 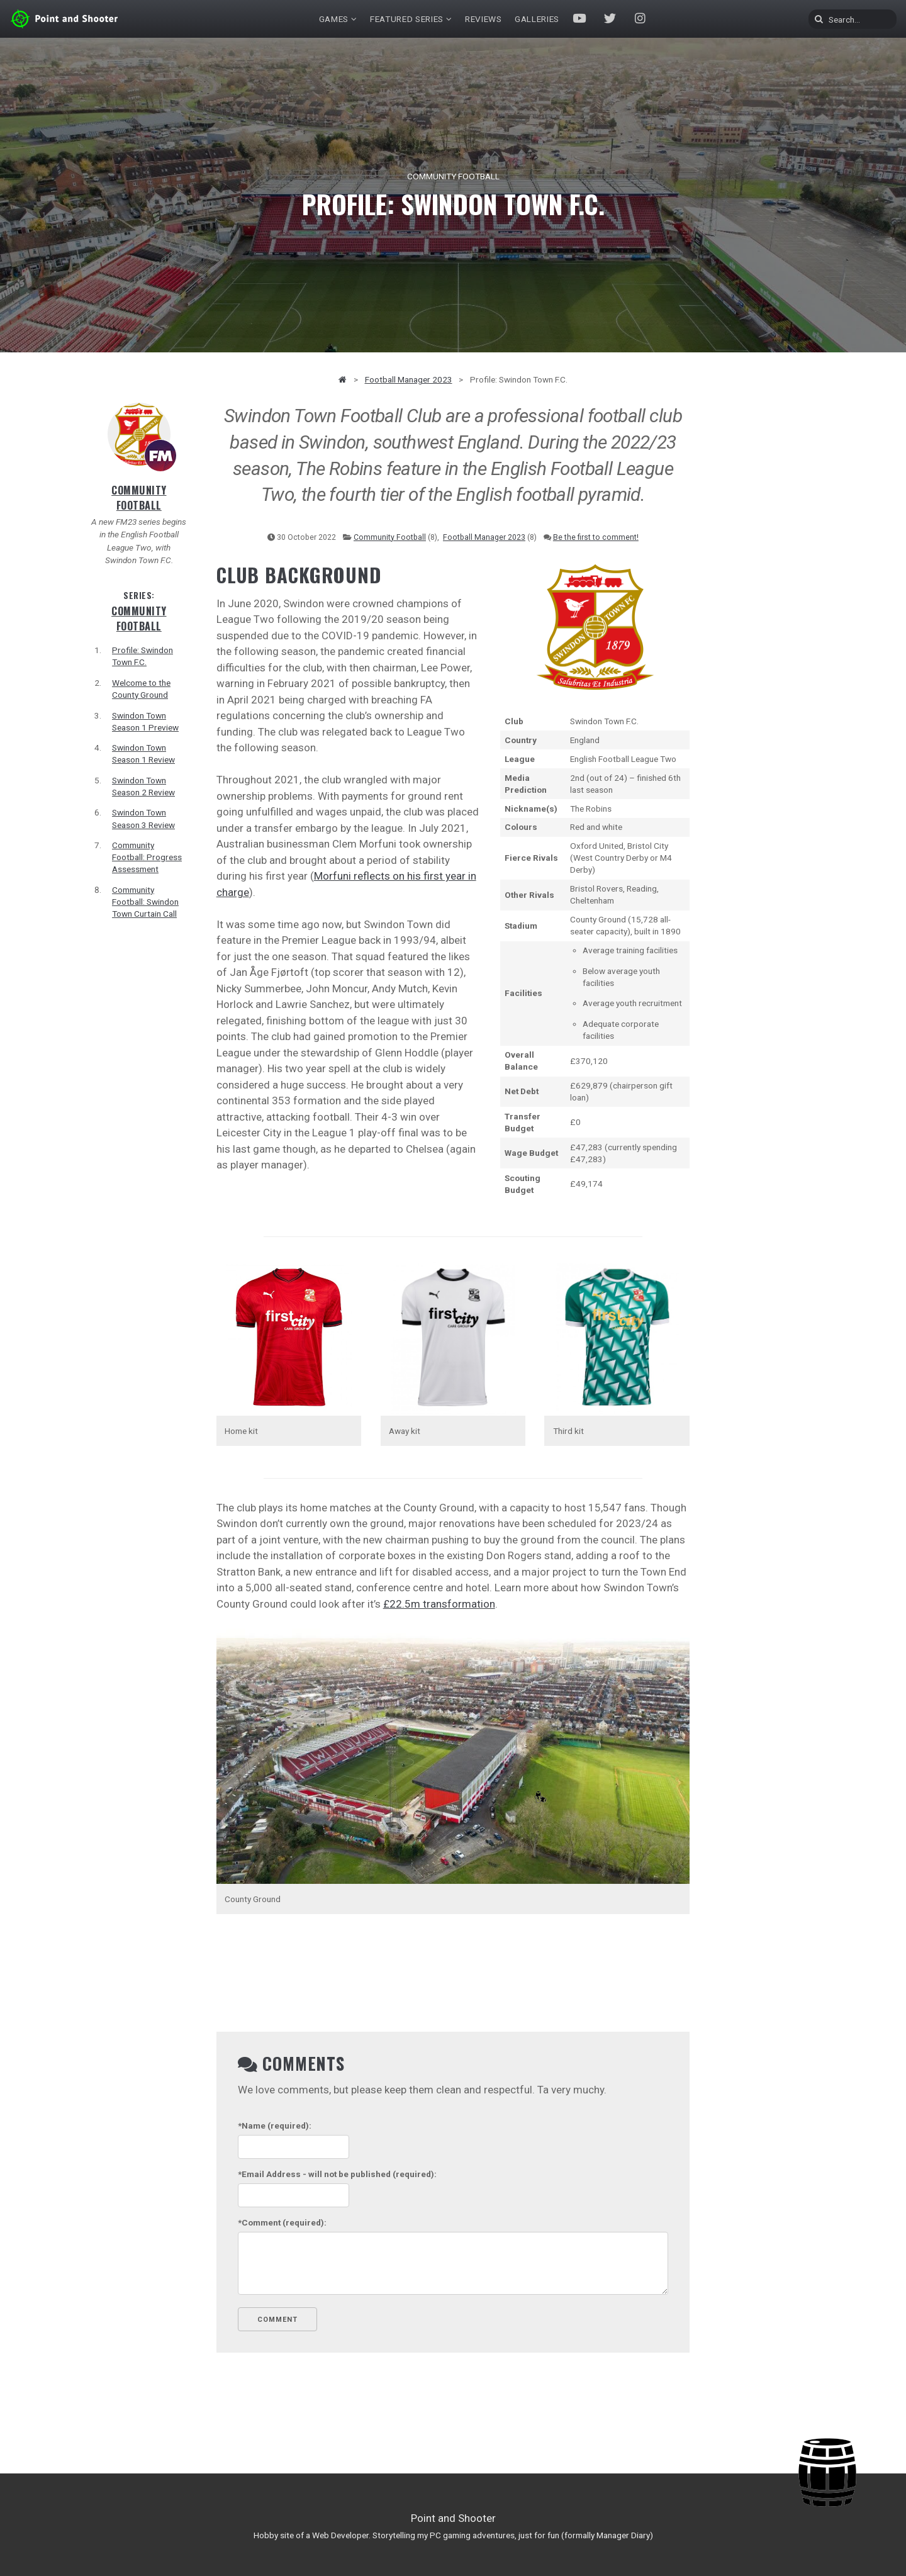 I want to click on inventory item representing storage or containers, so click(x=827, y=2472).